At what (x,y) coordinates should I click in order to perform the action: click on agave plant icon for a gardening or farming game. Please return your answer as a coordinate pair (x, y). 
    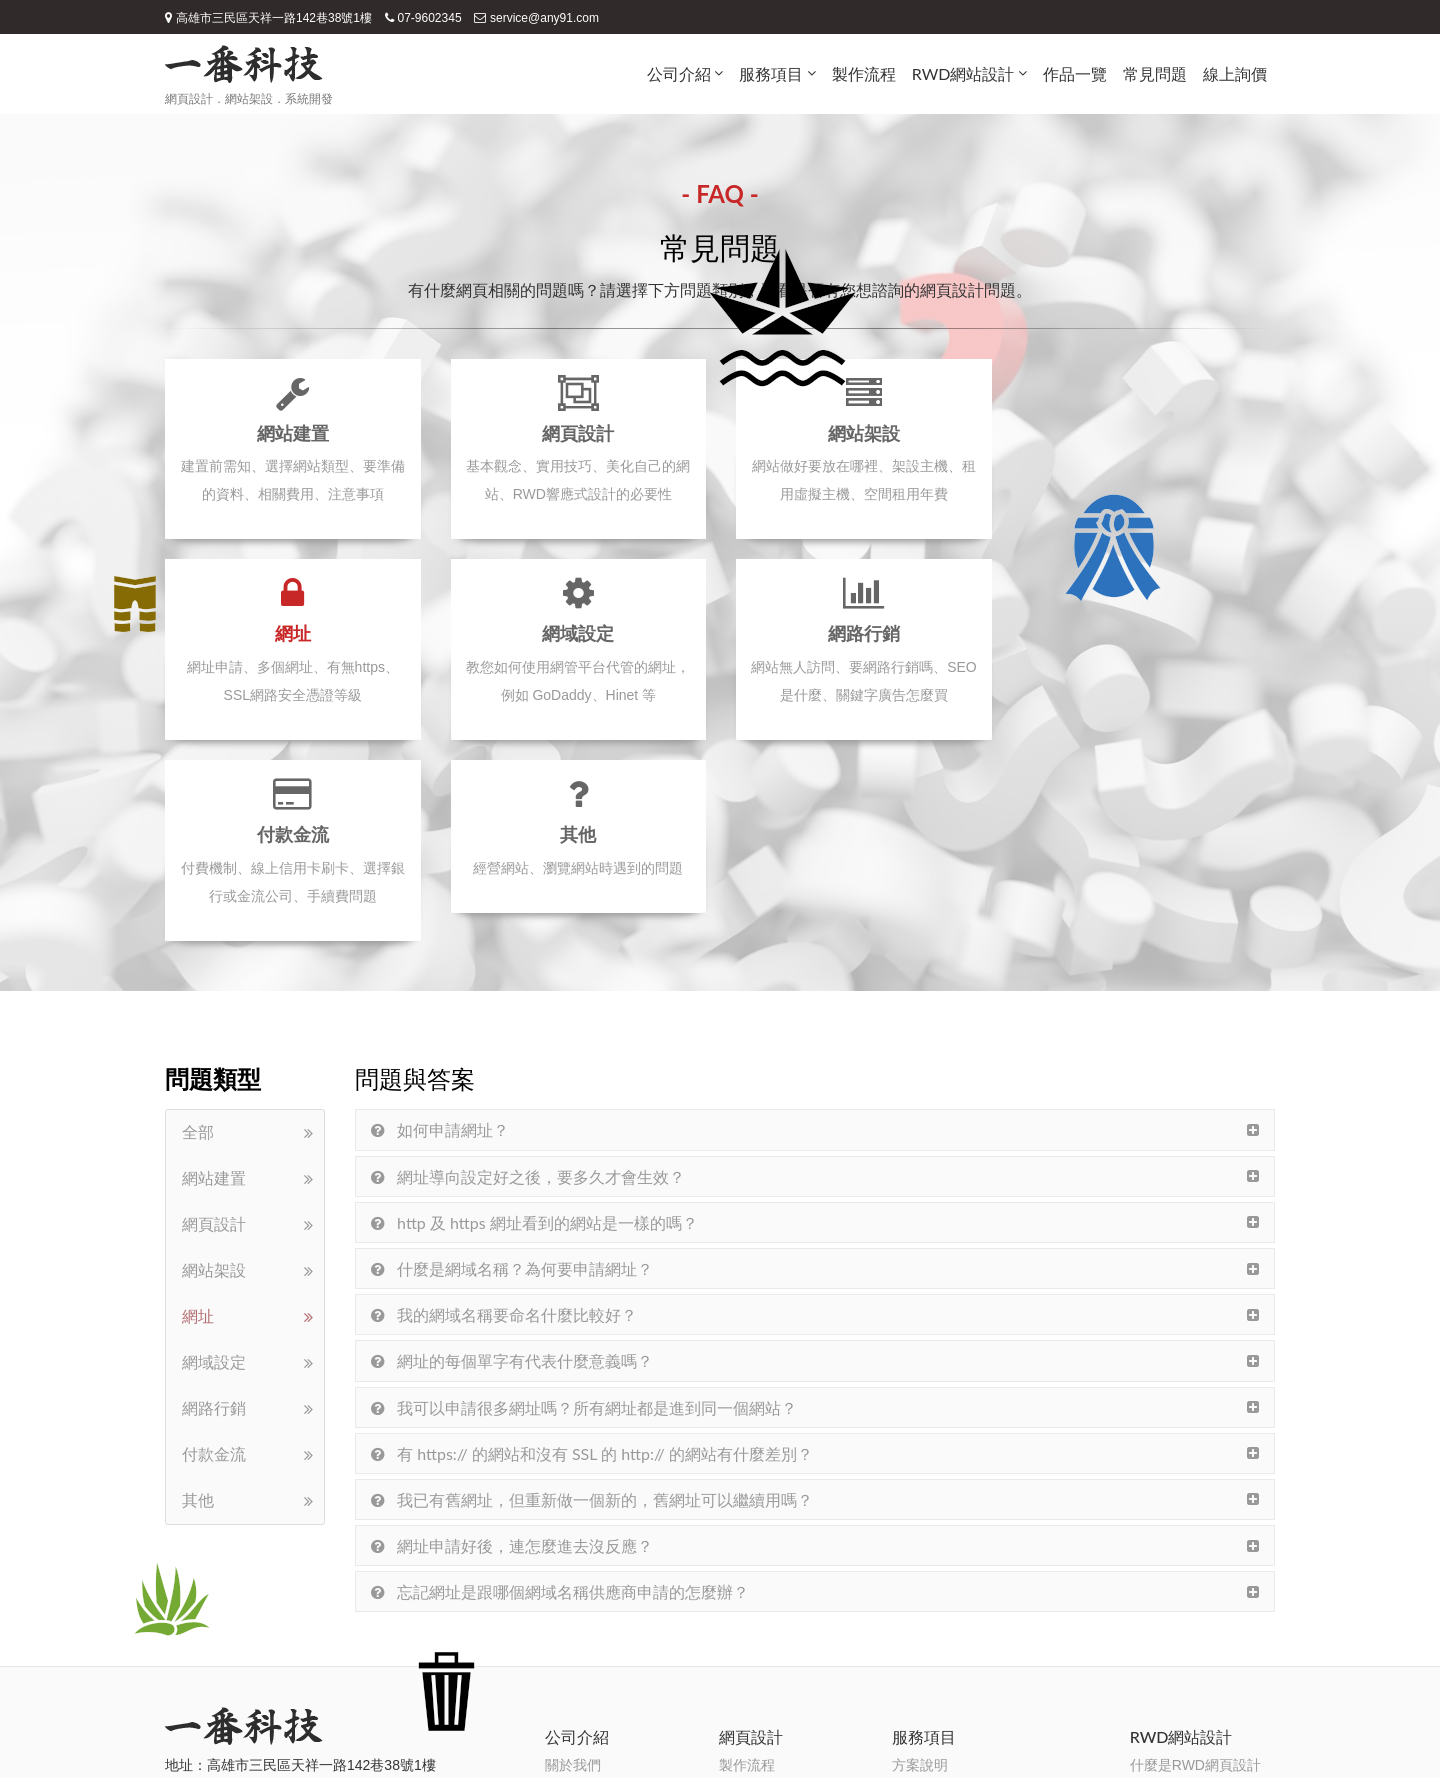
    Looking at the image, I should click on (172, 1599).